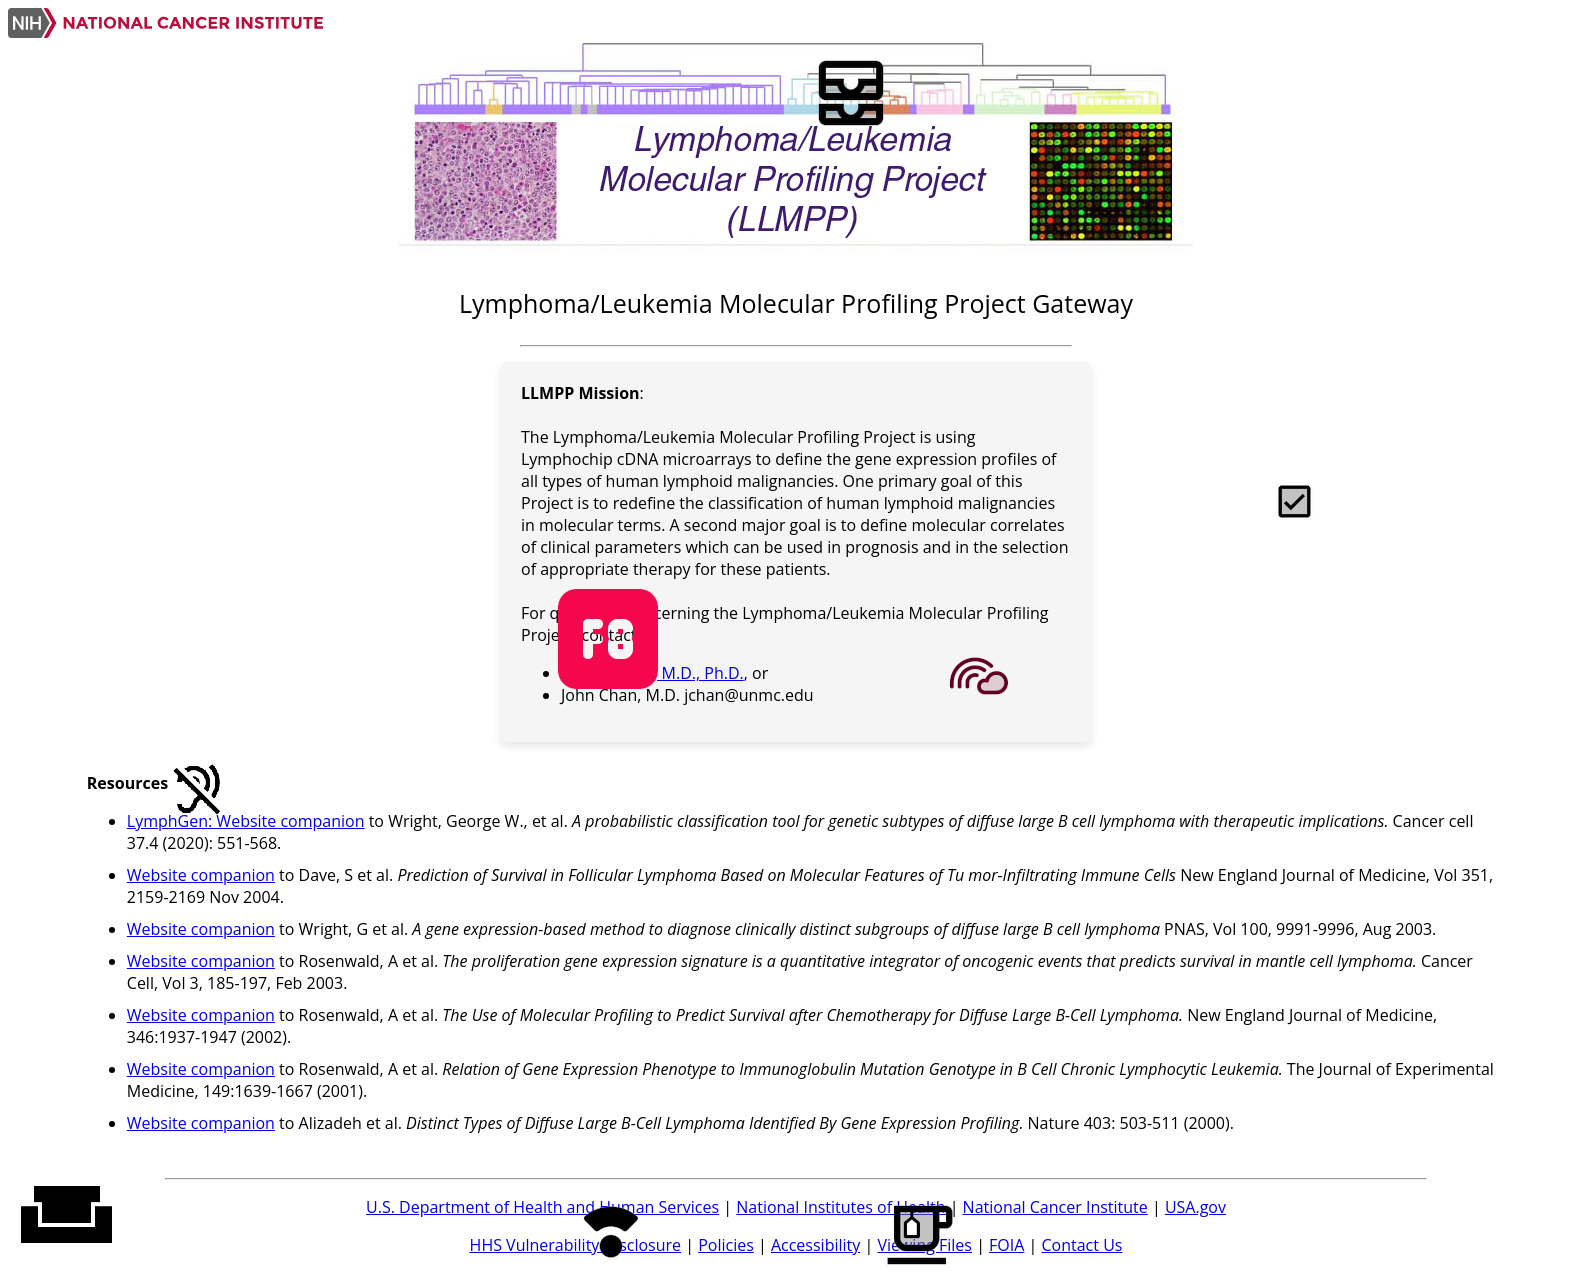 Image resolution: width=1576 pixels, height=1280 pixels. What do you see at coordinates (920, 1235) in the screenshot?
I see `access food and beverage emoji category` at bounding box center [920, 1235].